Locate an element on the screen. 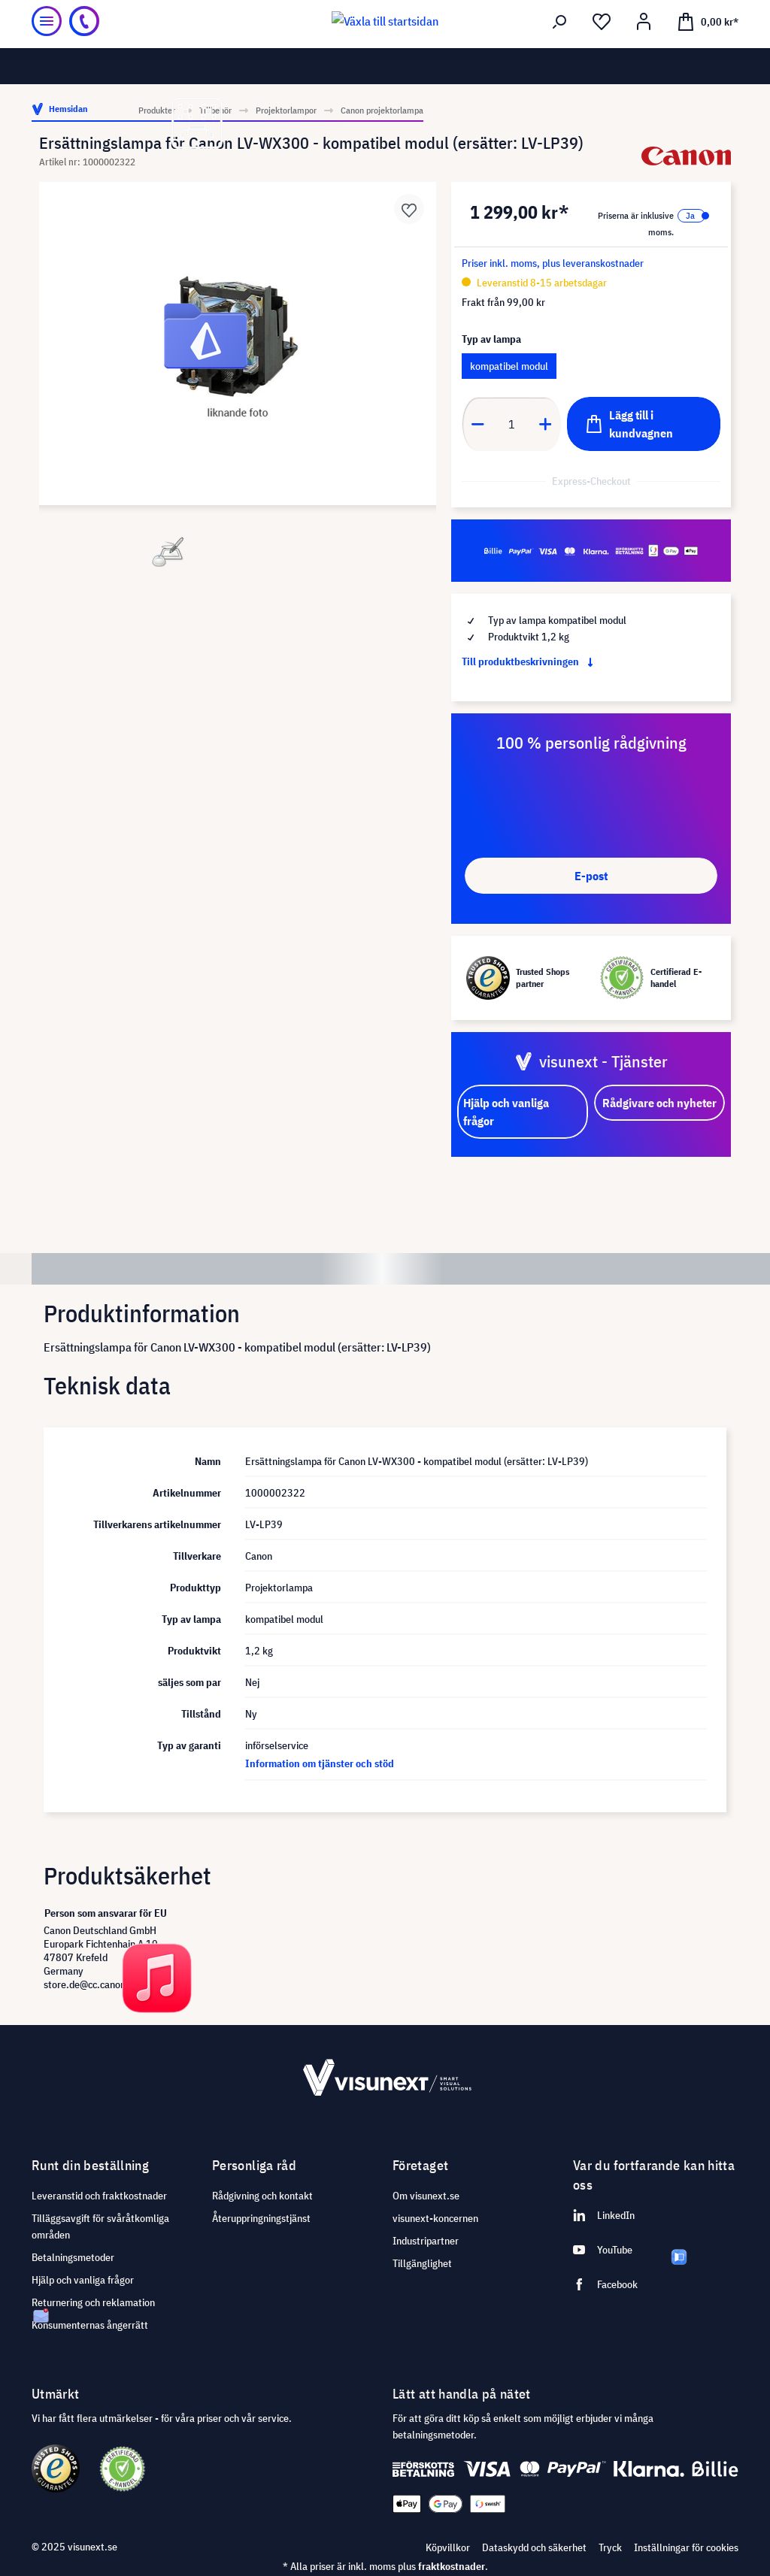 The image size is (770, 2576). configure mouse and tablet settings is located at coordinates (168, 552).